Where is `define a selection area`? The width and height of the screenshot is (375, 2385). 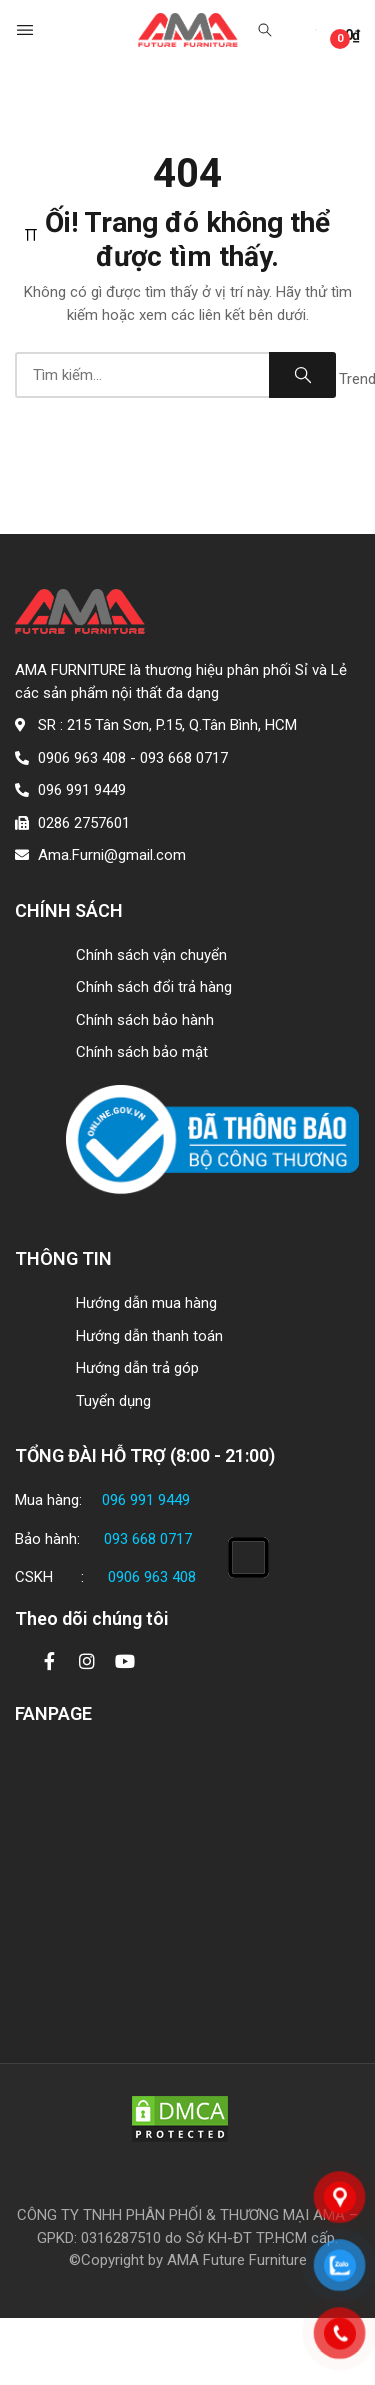 define a selection area is located at coordinates (248, 1557).